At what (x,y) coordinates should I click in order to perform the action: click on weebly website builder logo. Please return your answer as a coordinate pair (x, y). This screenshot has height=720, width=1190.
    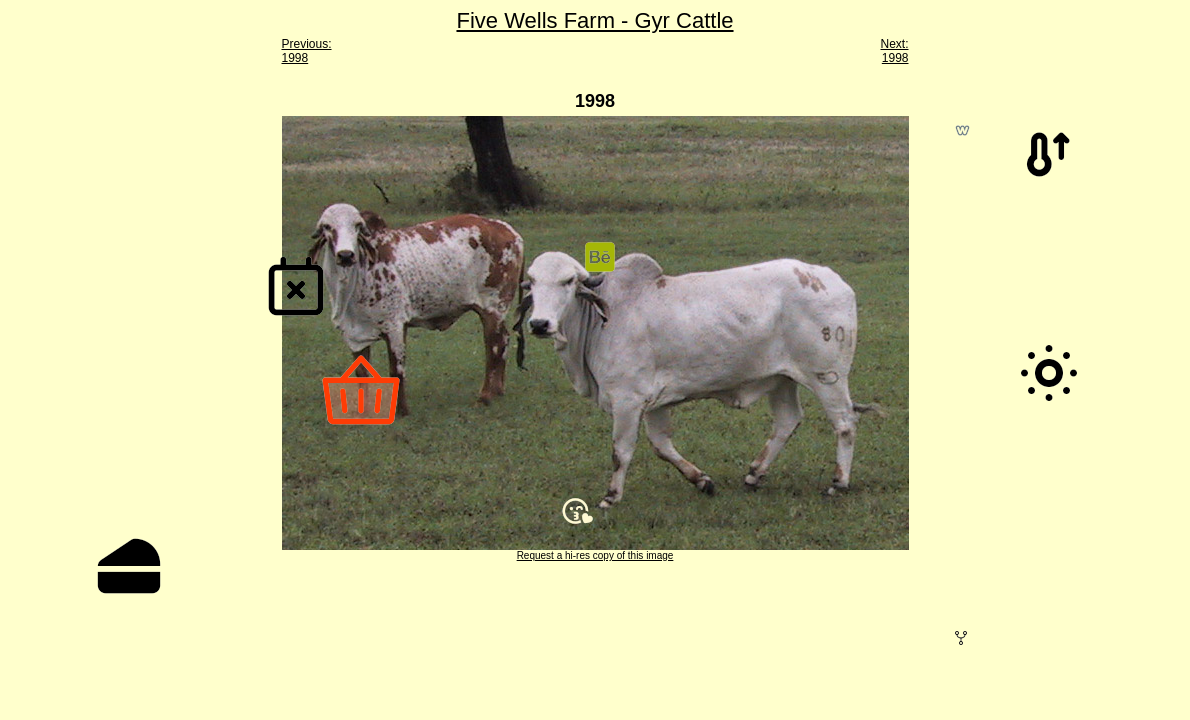
    Looking at the image, I should click on (962, 130).